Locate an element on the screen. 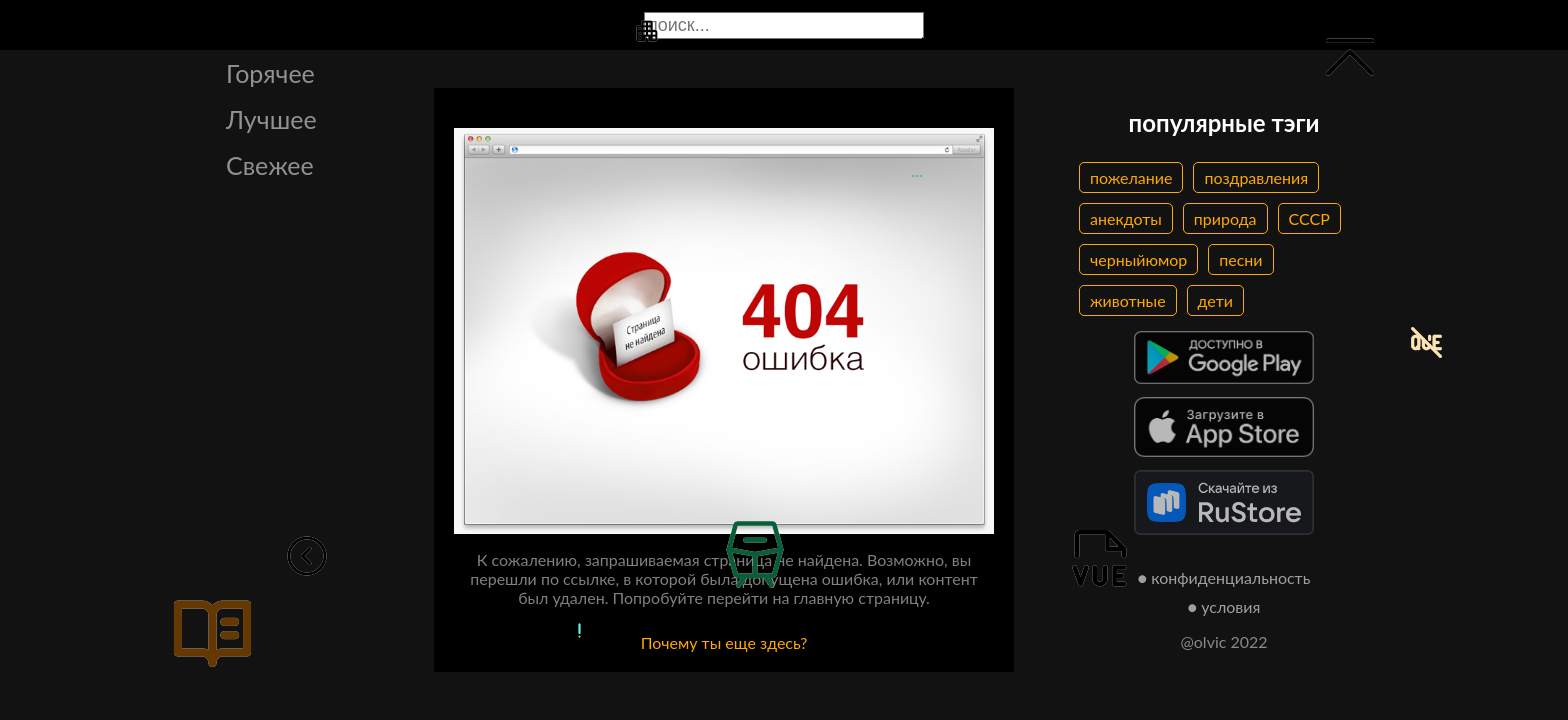  collapse content or scroll to top is located at coordinates (1350, 56).